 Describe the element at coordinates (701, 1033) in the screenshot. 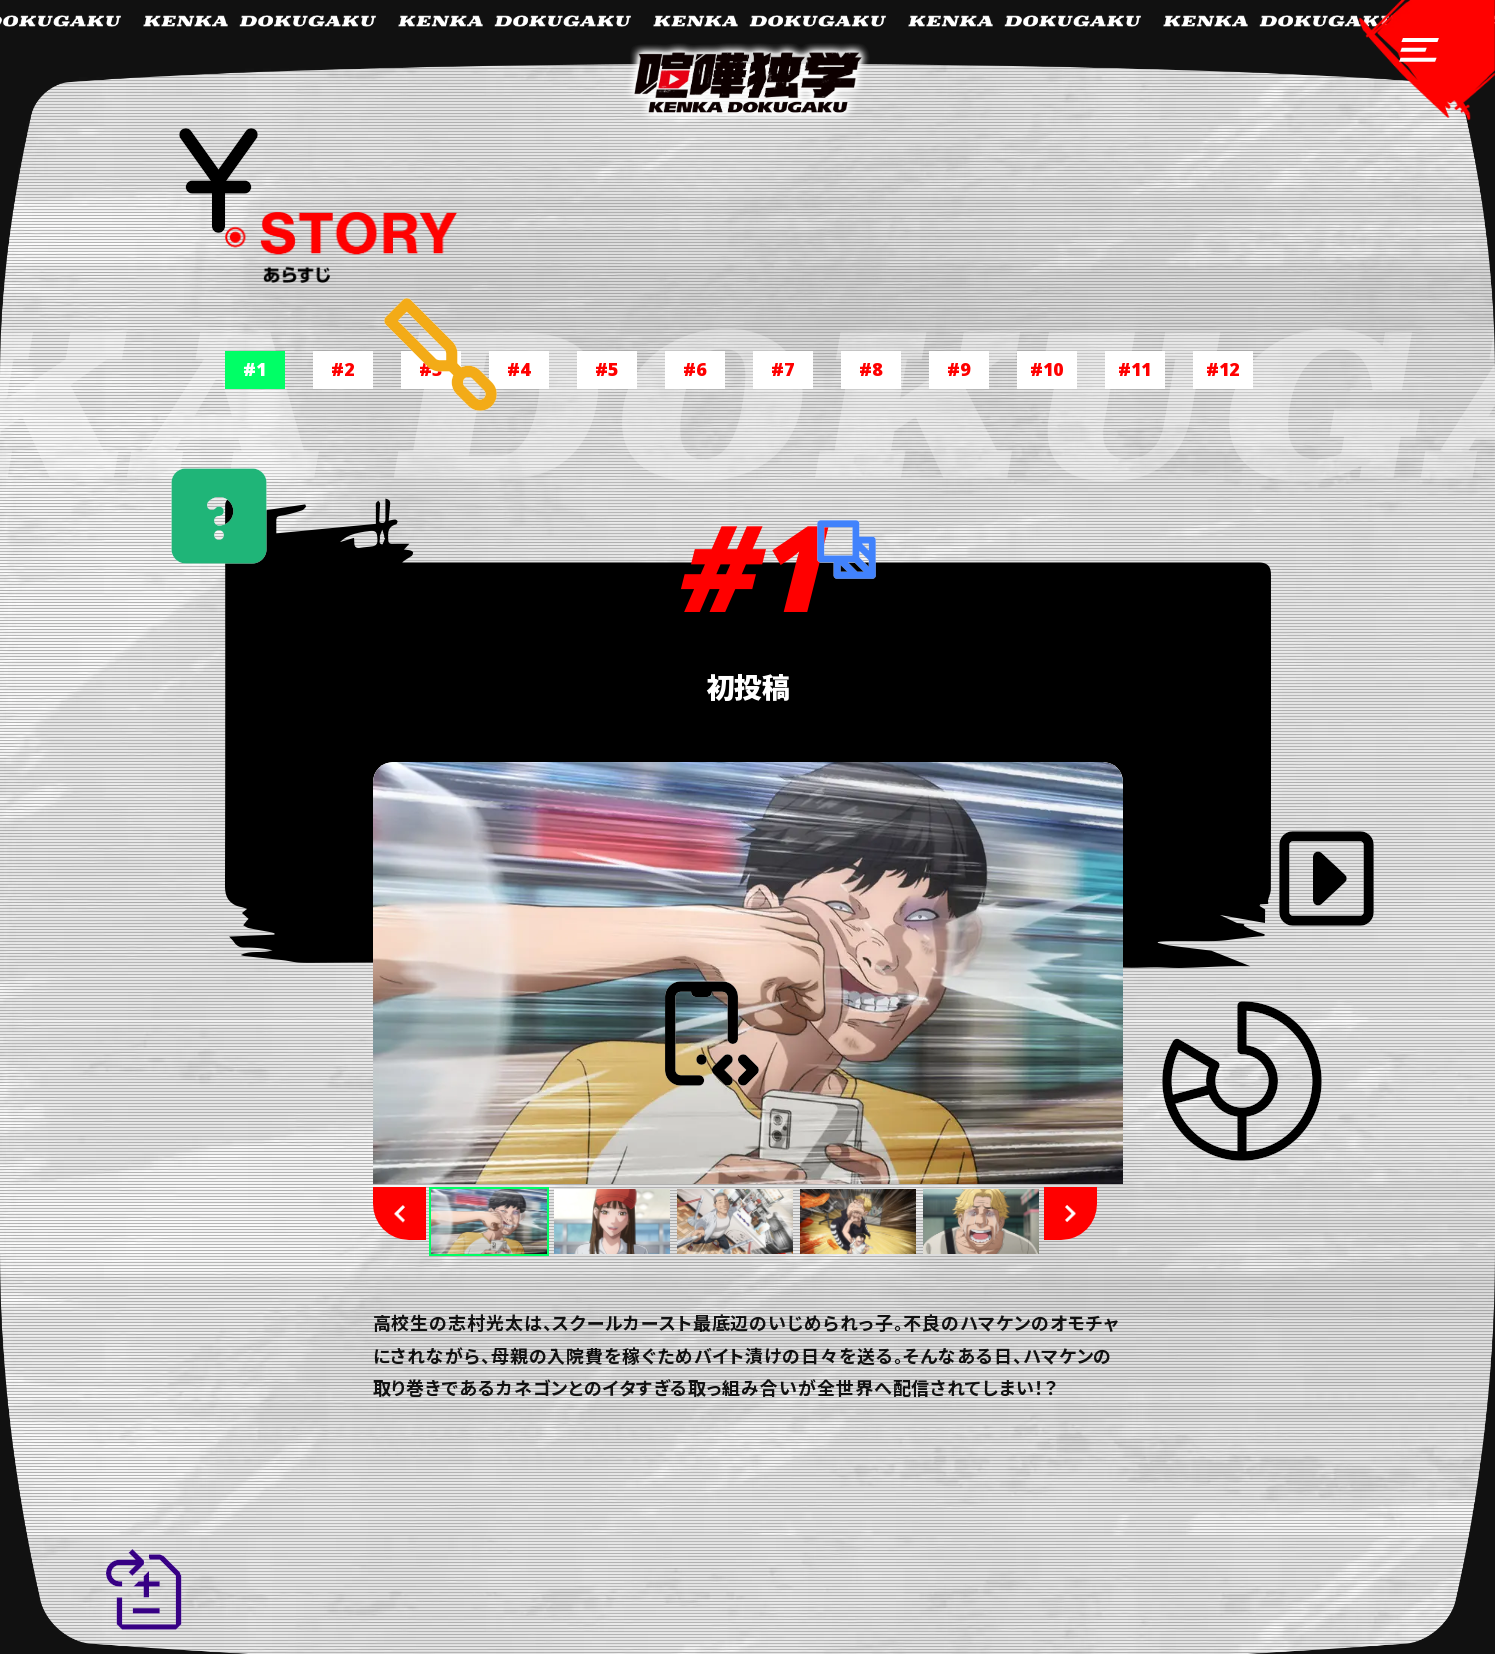

I see `access mobile development tools` at that location.